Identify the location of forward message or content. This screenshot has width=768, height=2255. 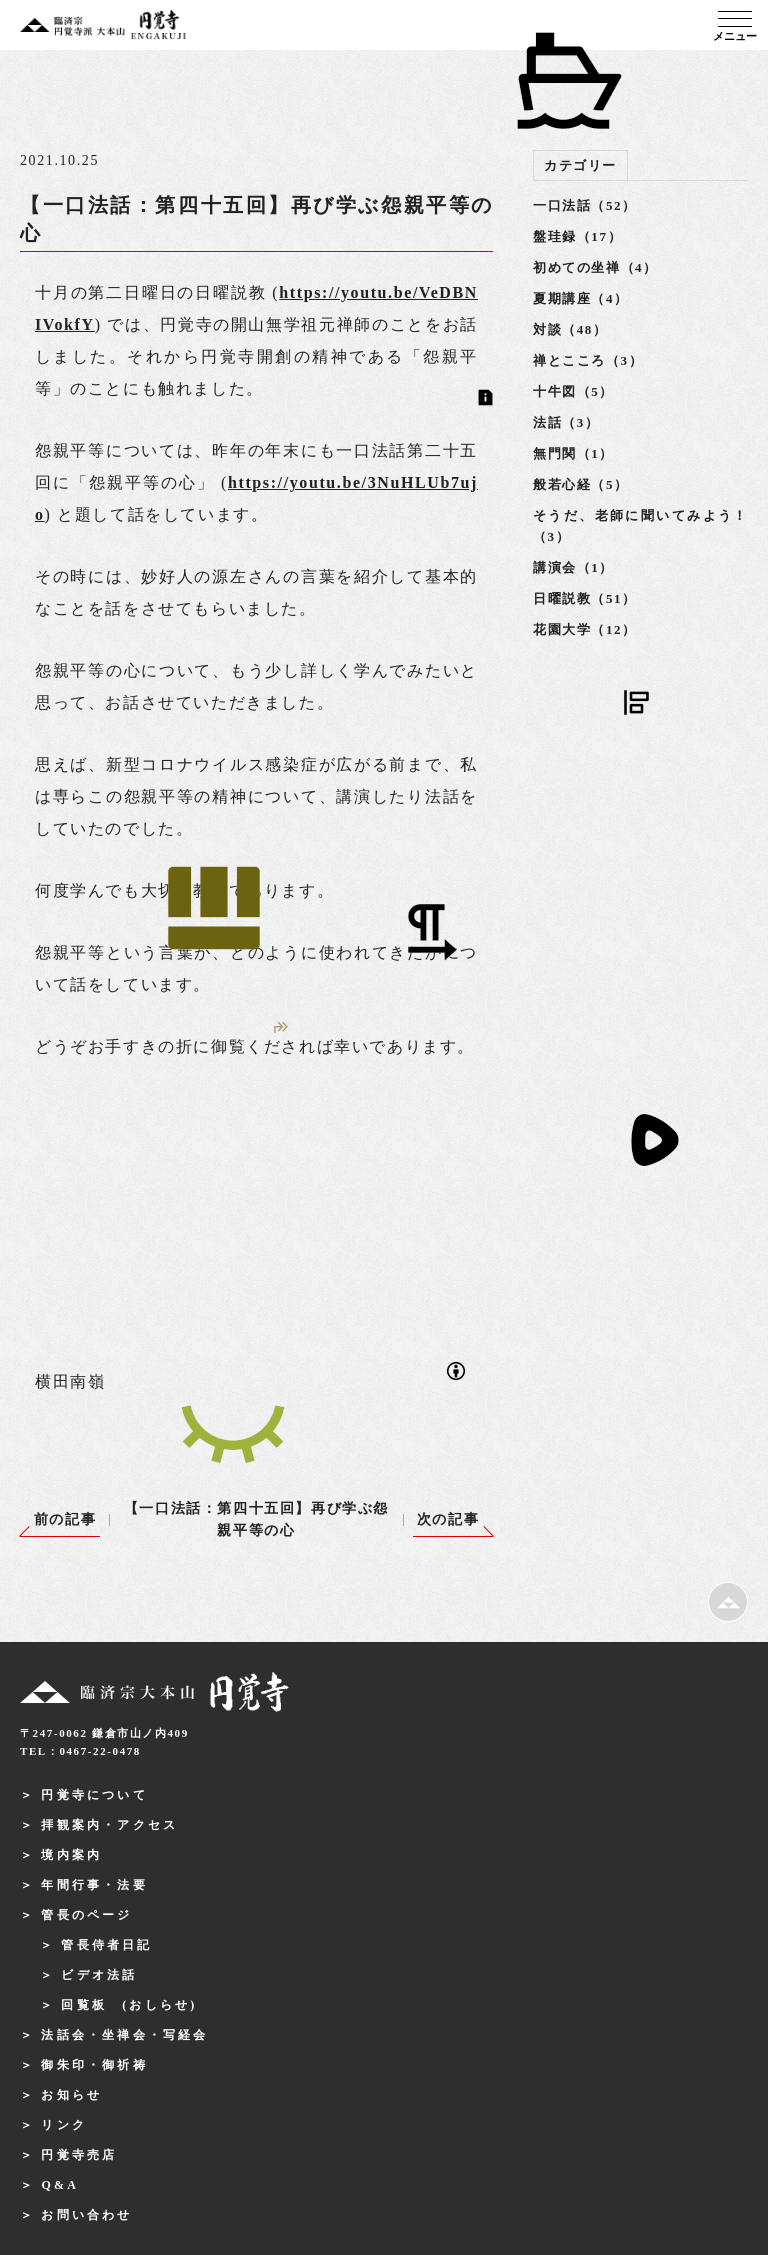
(280, 1027).